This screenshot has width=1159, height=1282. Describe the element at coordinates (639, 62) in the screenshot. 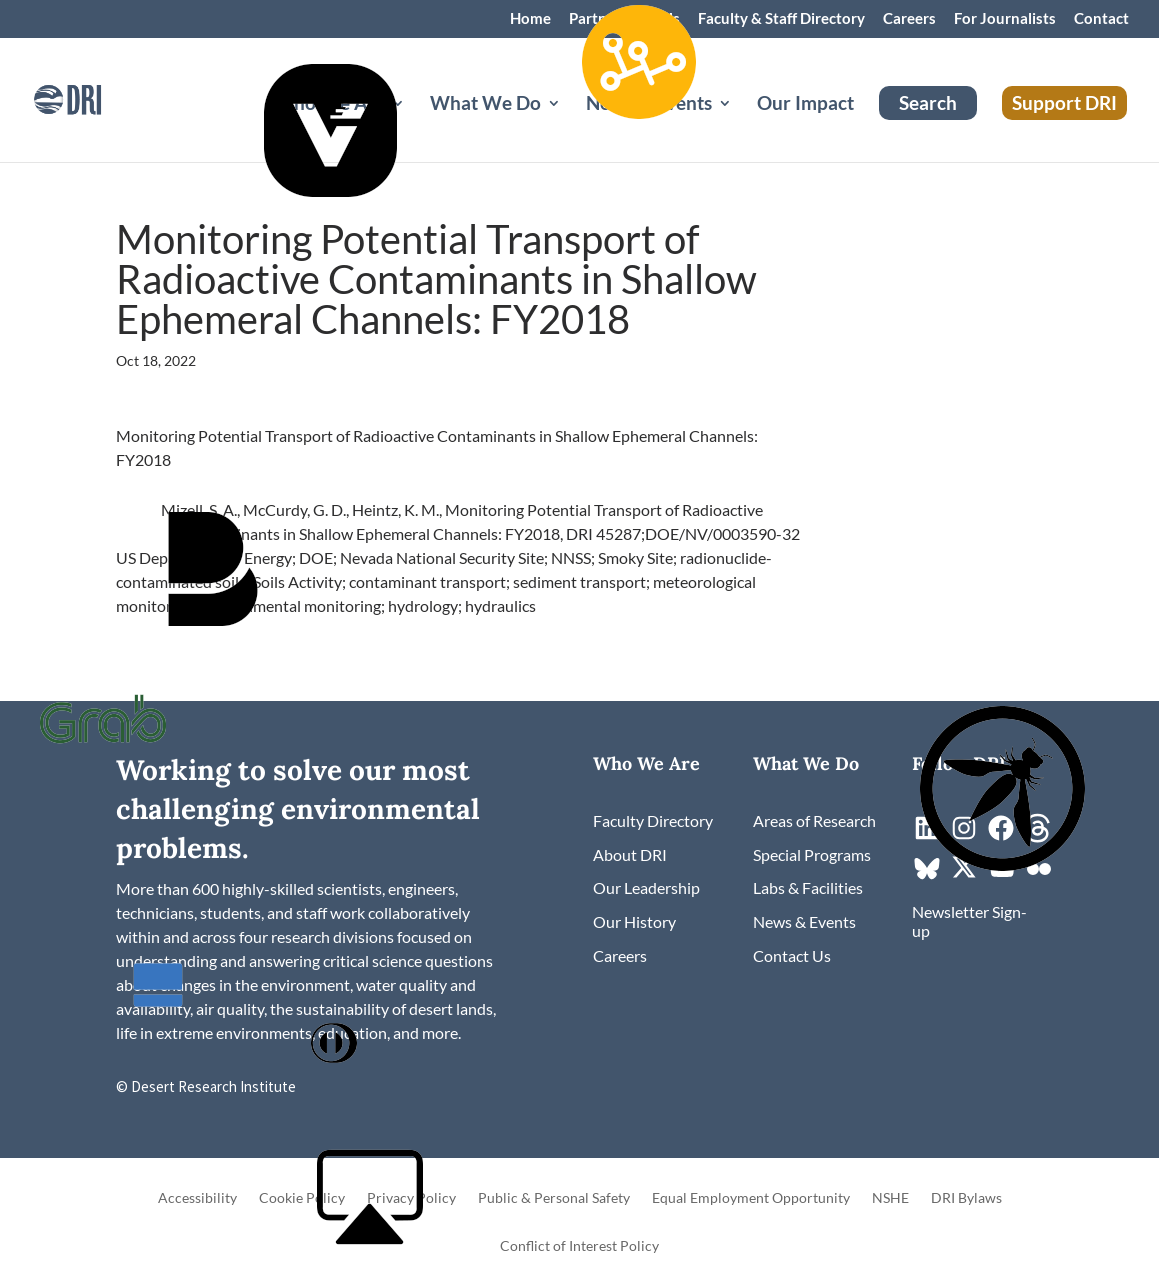

I see `open namuwiki website` at that location.